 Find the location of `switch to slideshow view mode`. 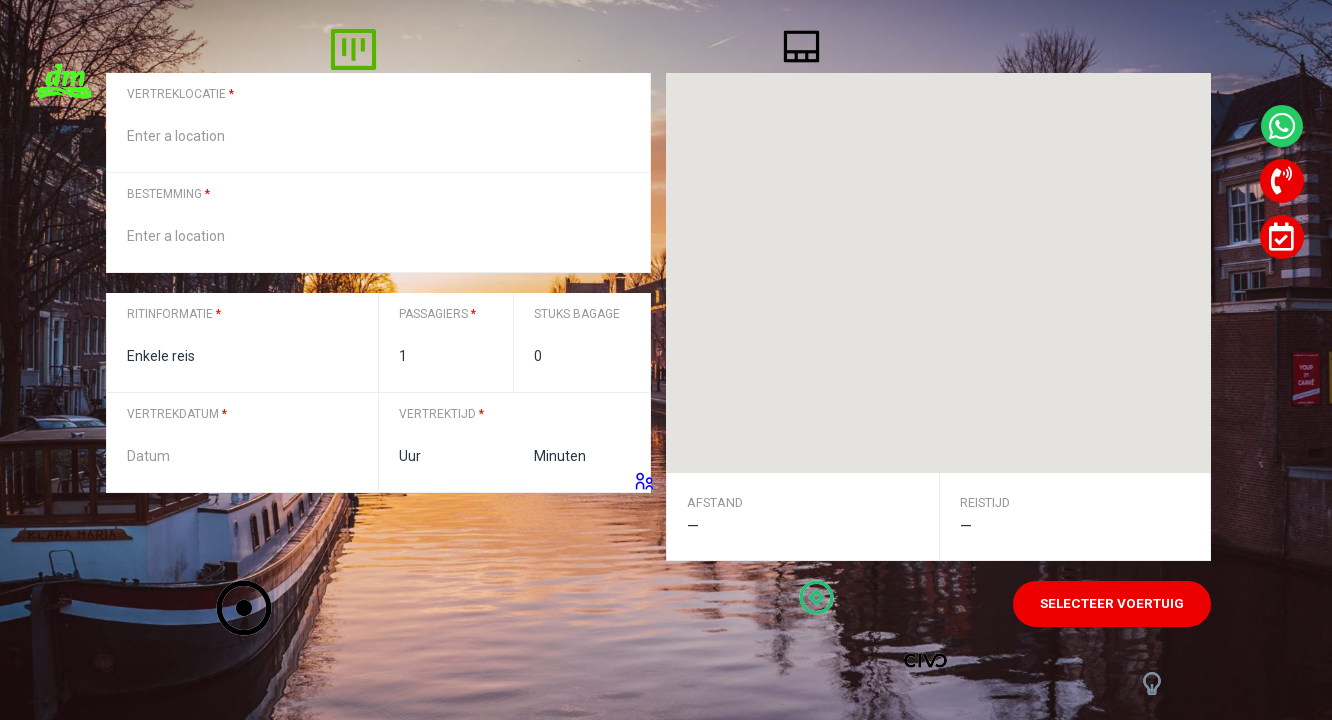

switch to slideshow view mode is located at coordinates (801, 46).